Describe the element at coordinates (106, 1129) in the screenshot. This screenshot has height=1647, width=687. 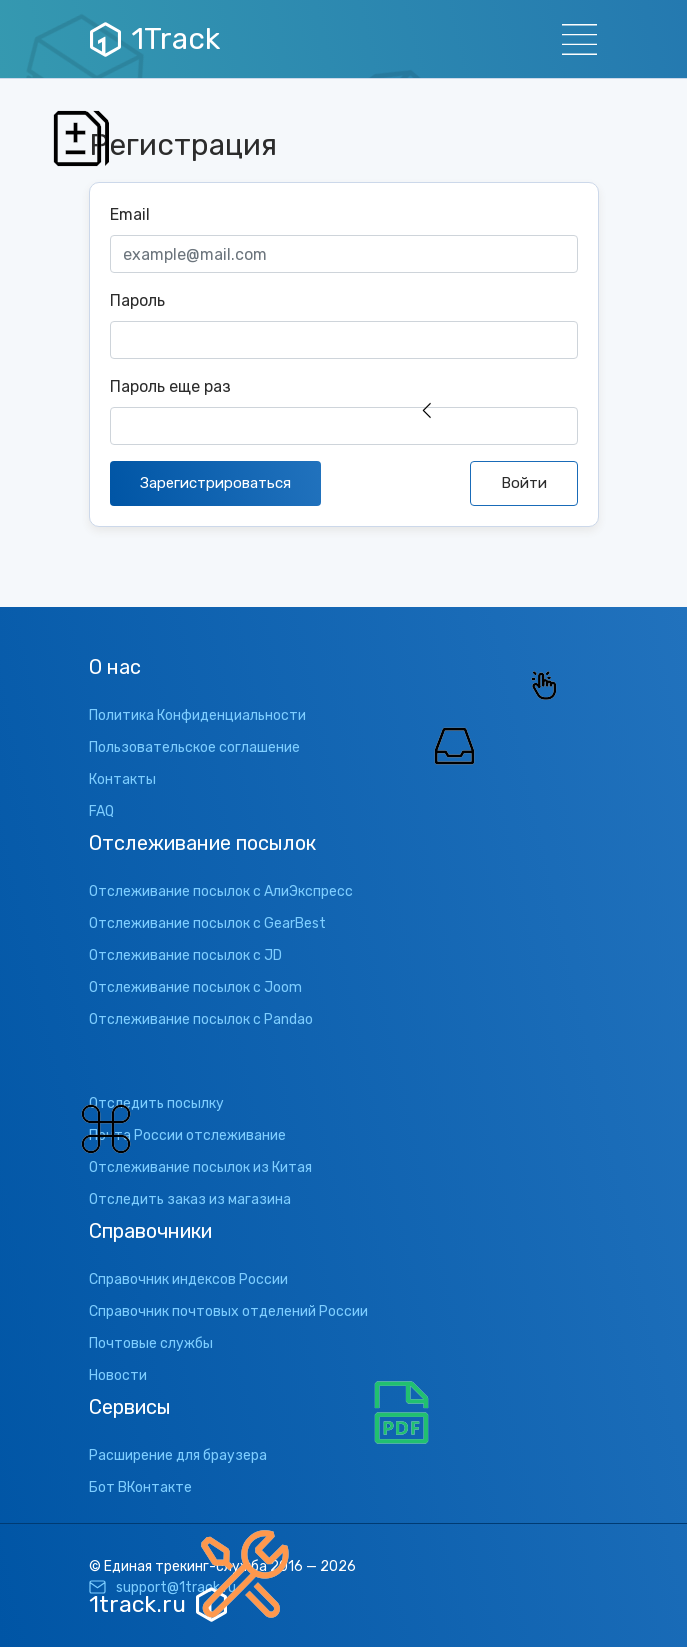
I see `command key modifier for keyboard shortcuts` at that location.